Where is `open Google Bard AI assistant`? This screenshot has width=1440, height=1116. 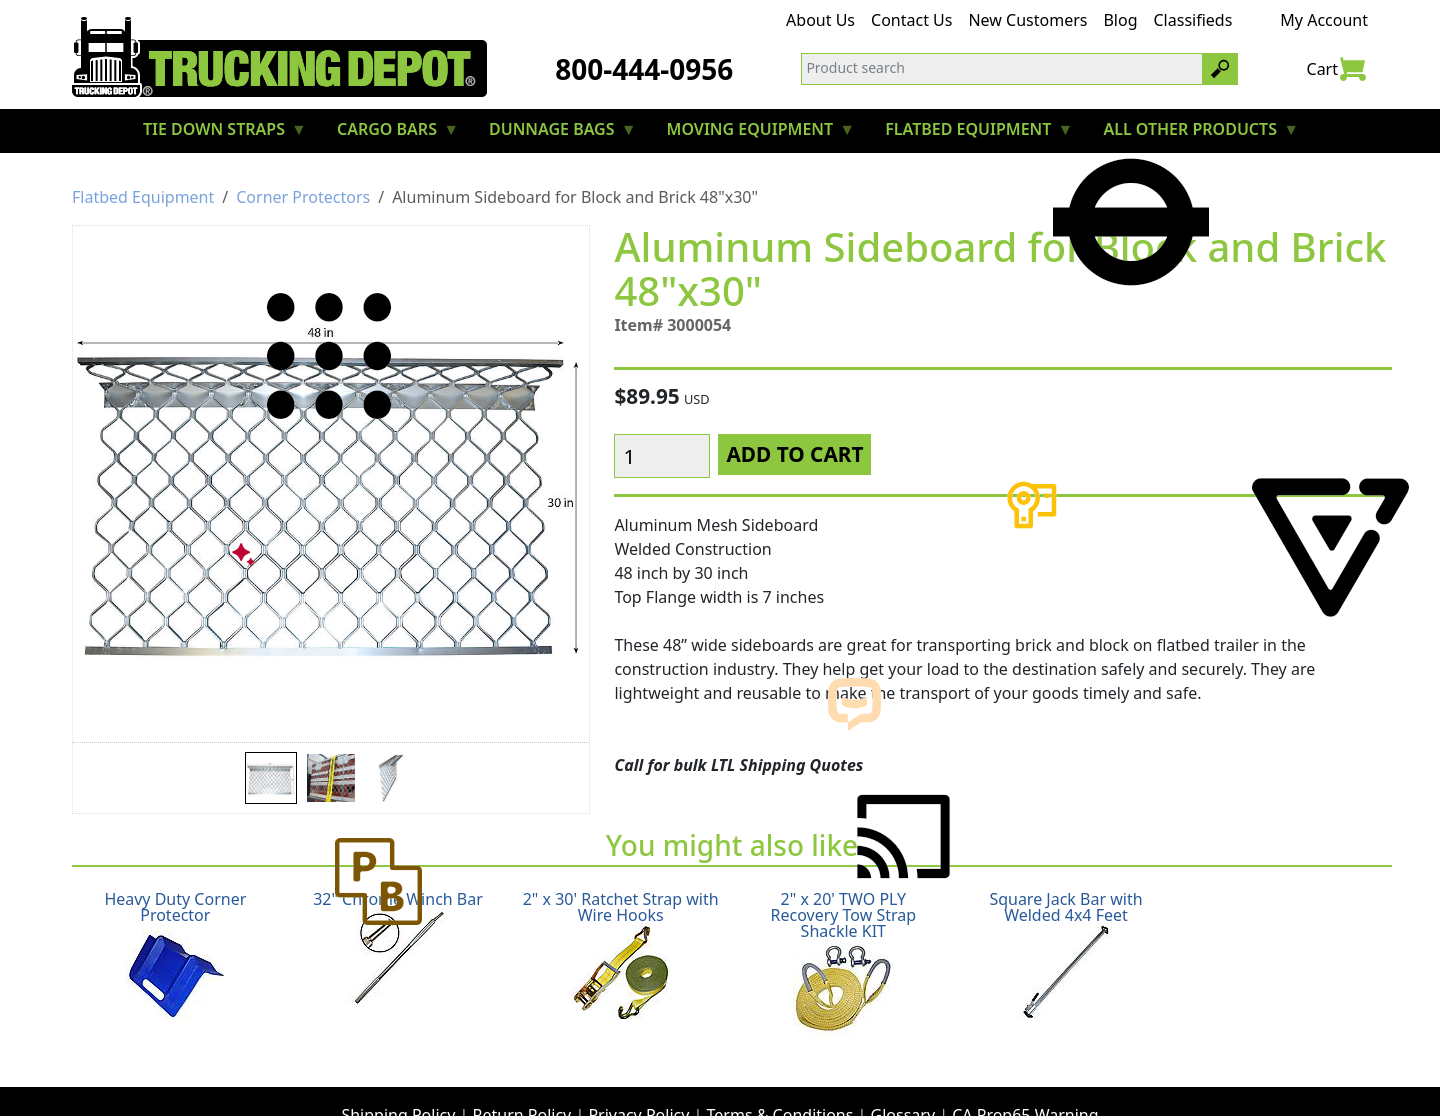
open Google Bard AI assistant is located at coordinates (243, 554).